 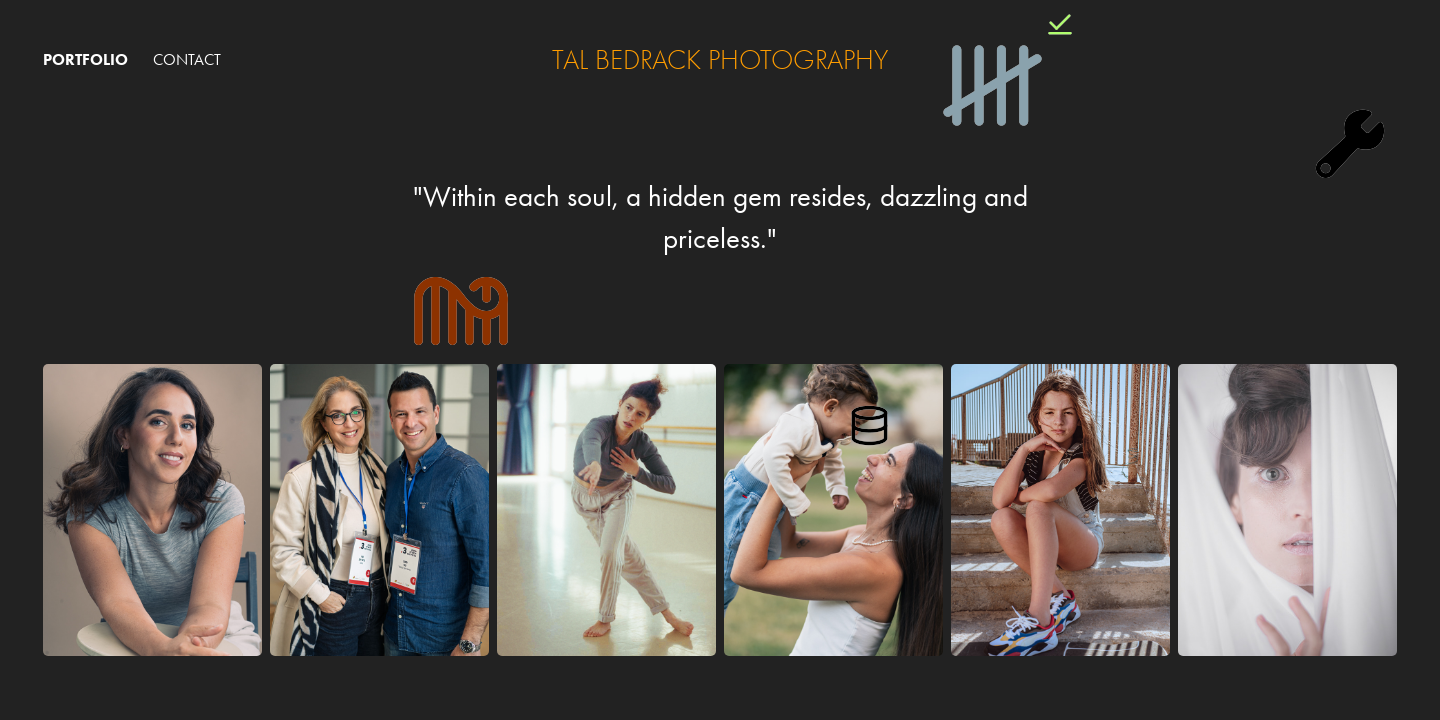 What do you see at coordinates (1350, 144) in the screenshot?
I see `access settings or configuration options` at bounding box center [1350, 144].